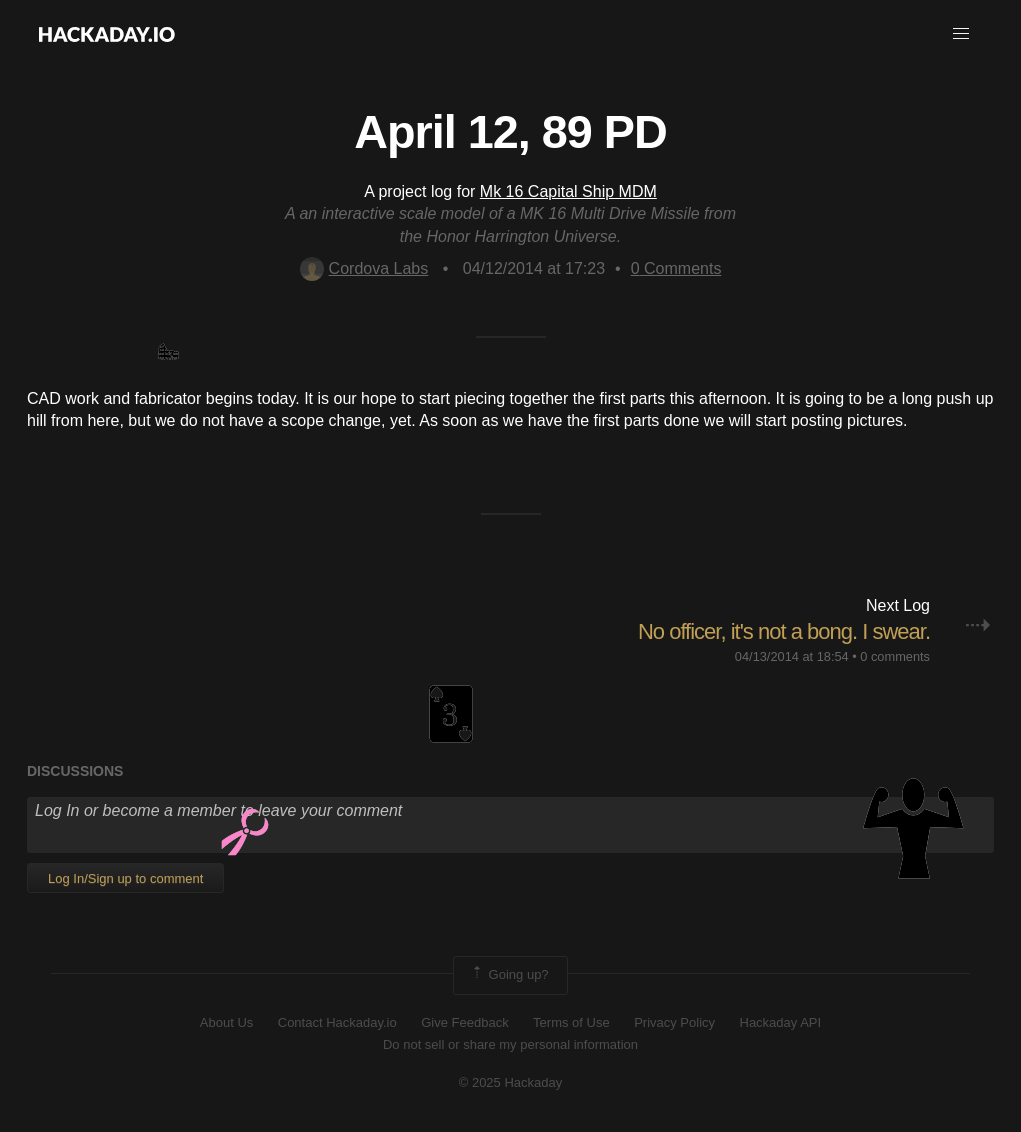 This screenshot has height=1132, width=1021. I want to click on indicates strength or power attribute, so click(913, 828).